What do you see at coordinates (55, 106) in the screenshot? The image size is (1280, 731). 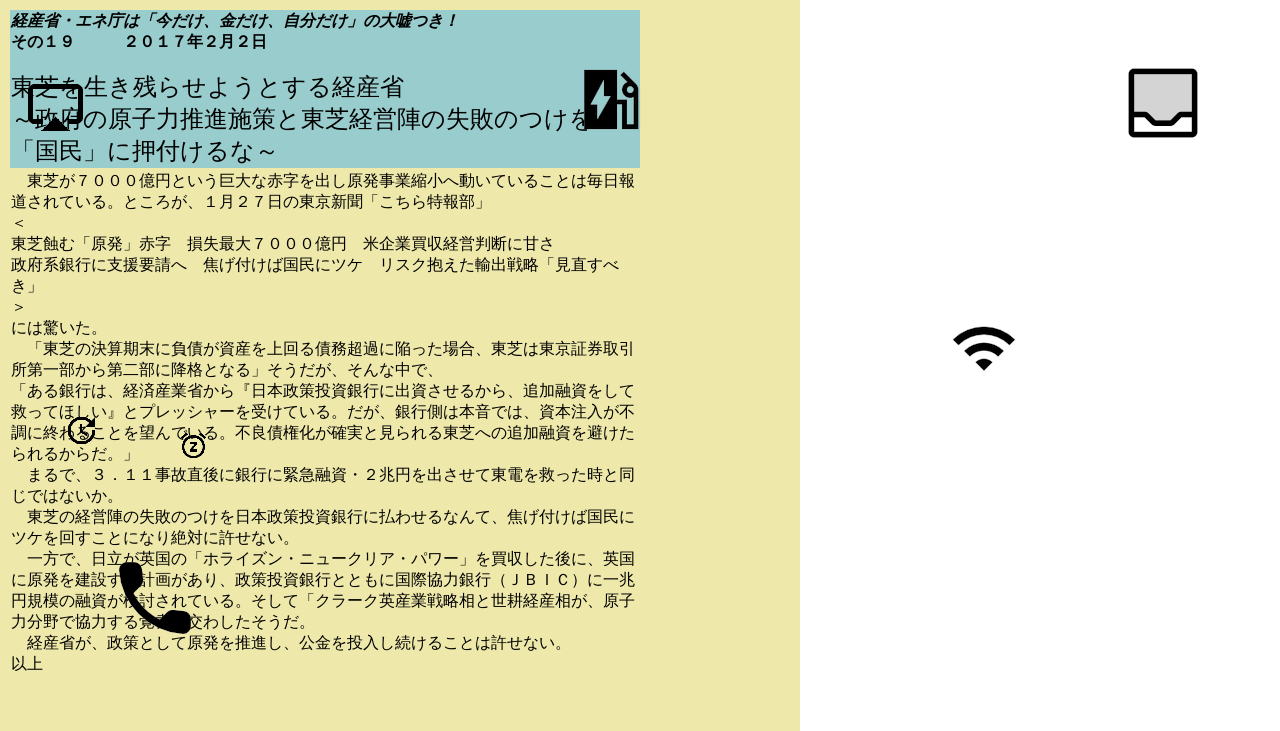 I see `stream content to an external display` at bounding box center [55, 106].